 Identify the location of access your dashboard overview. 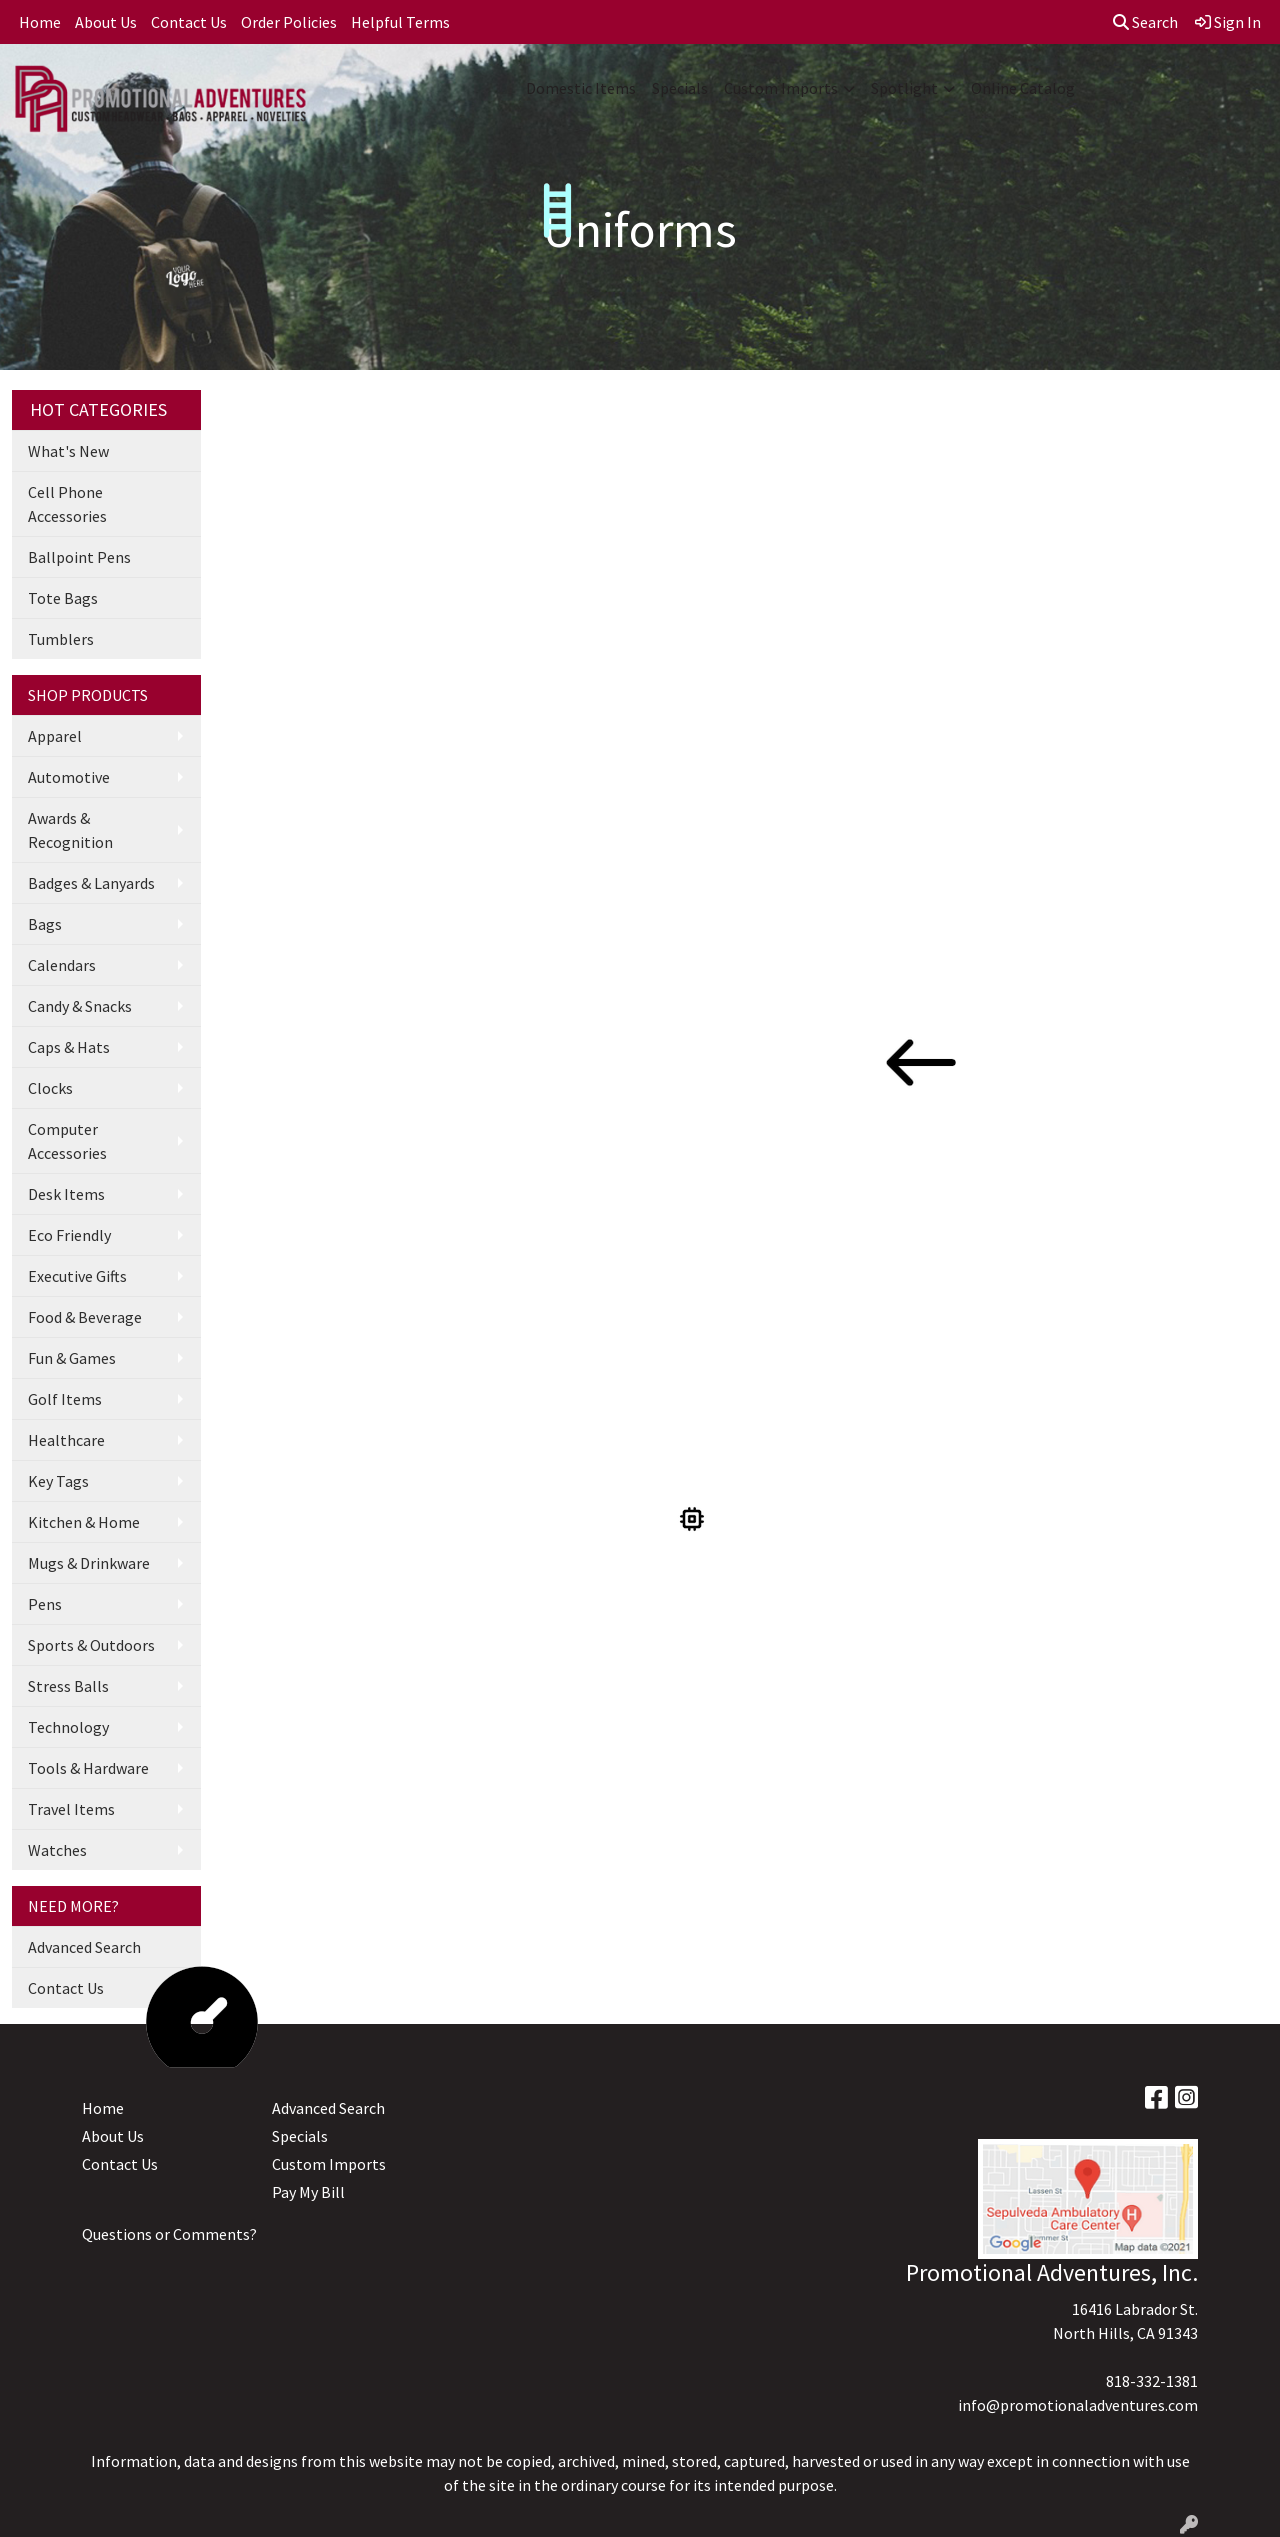
(202, 2017).